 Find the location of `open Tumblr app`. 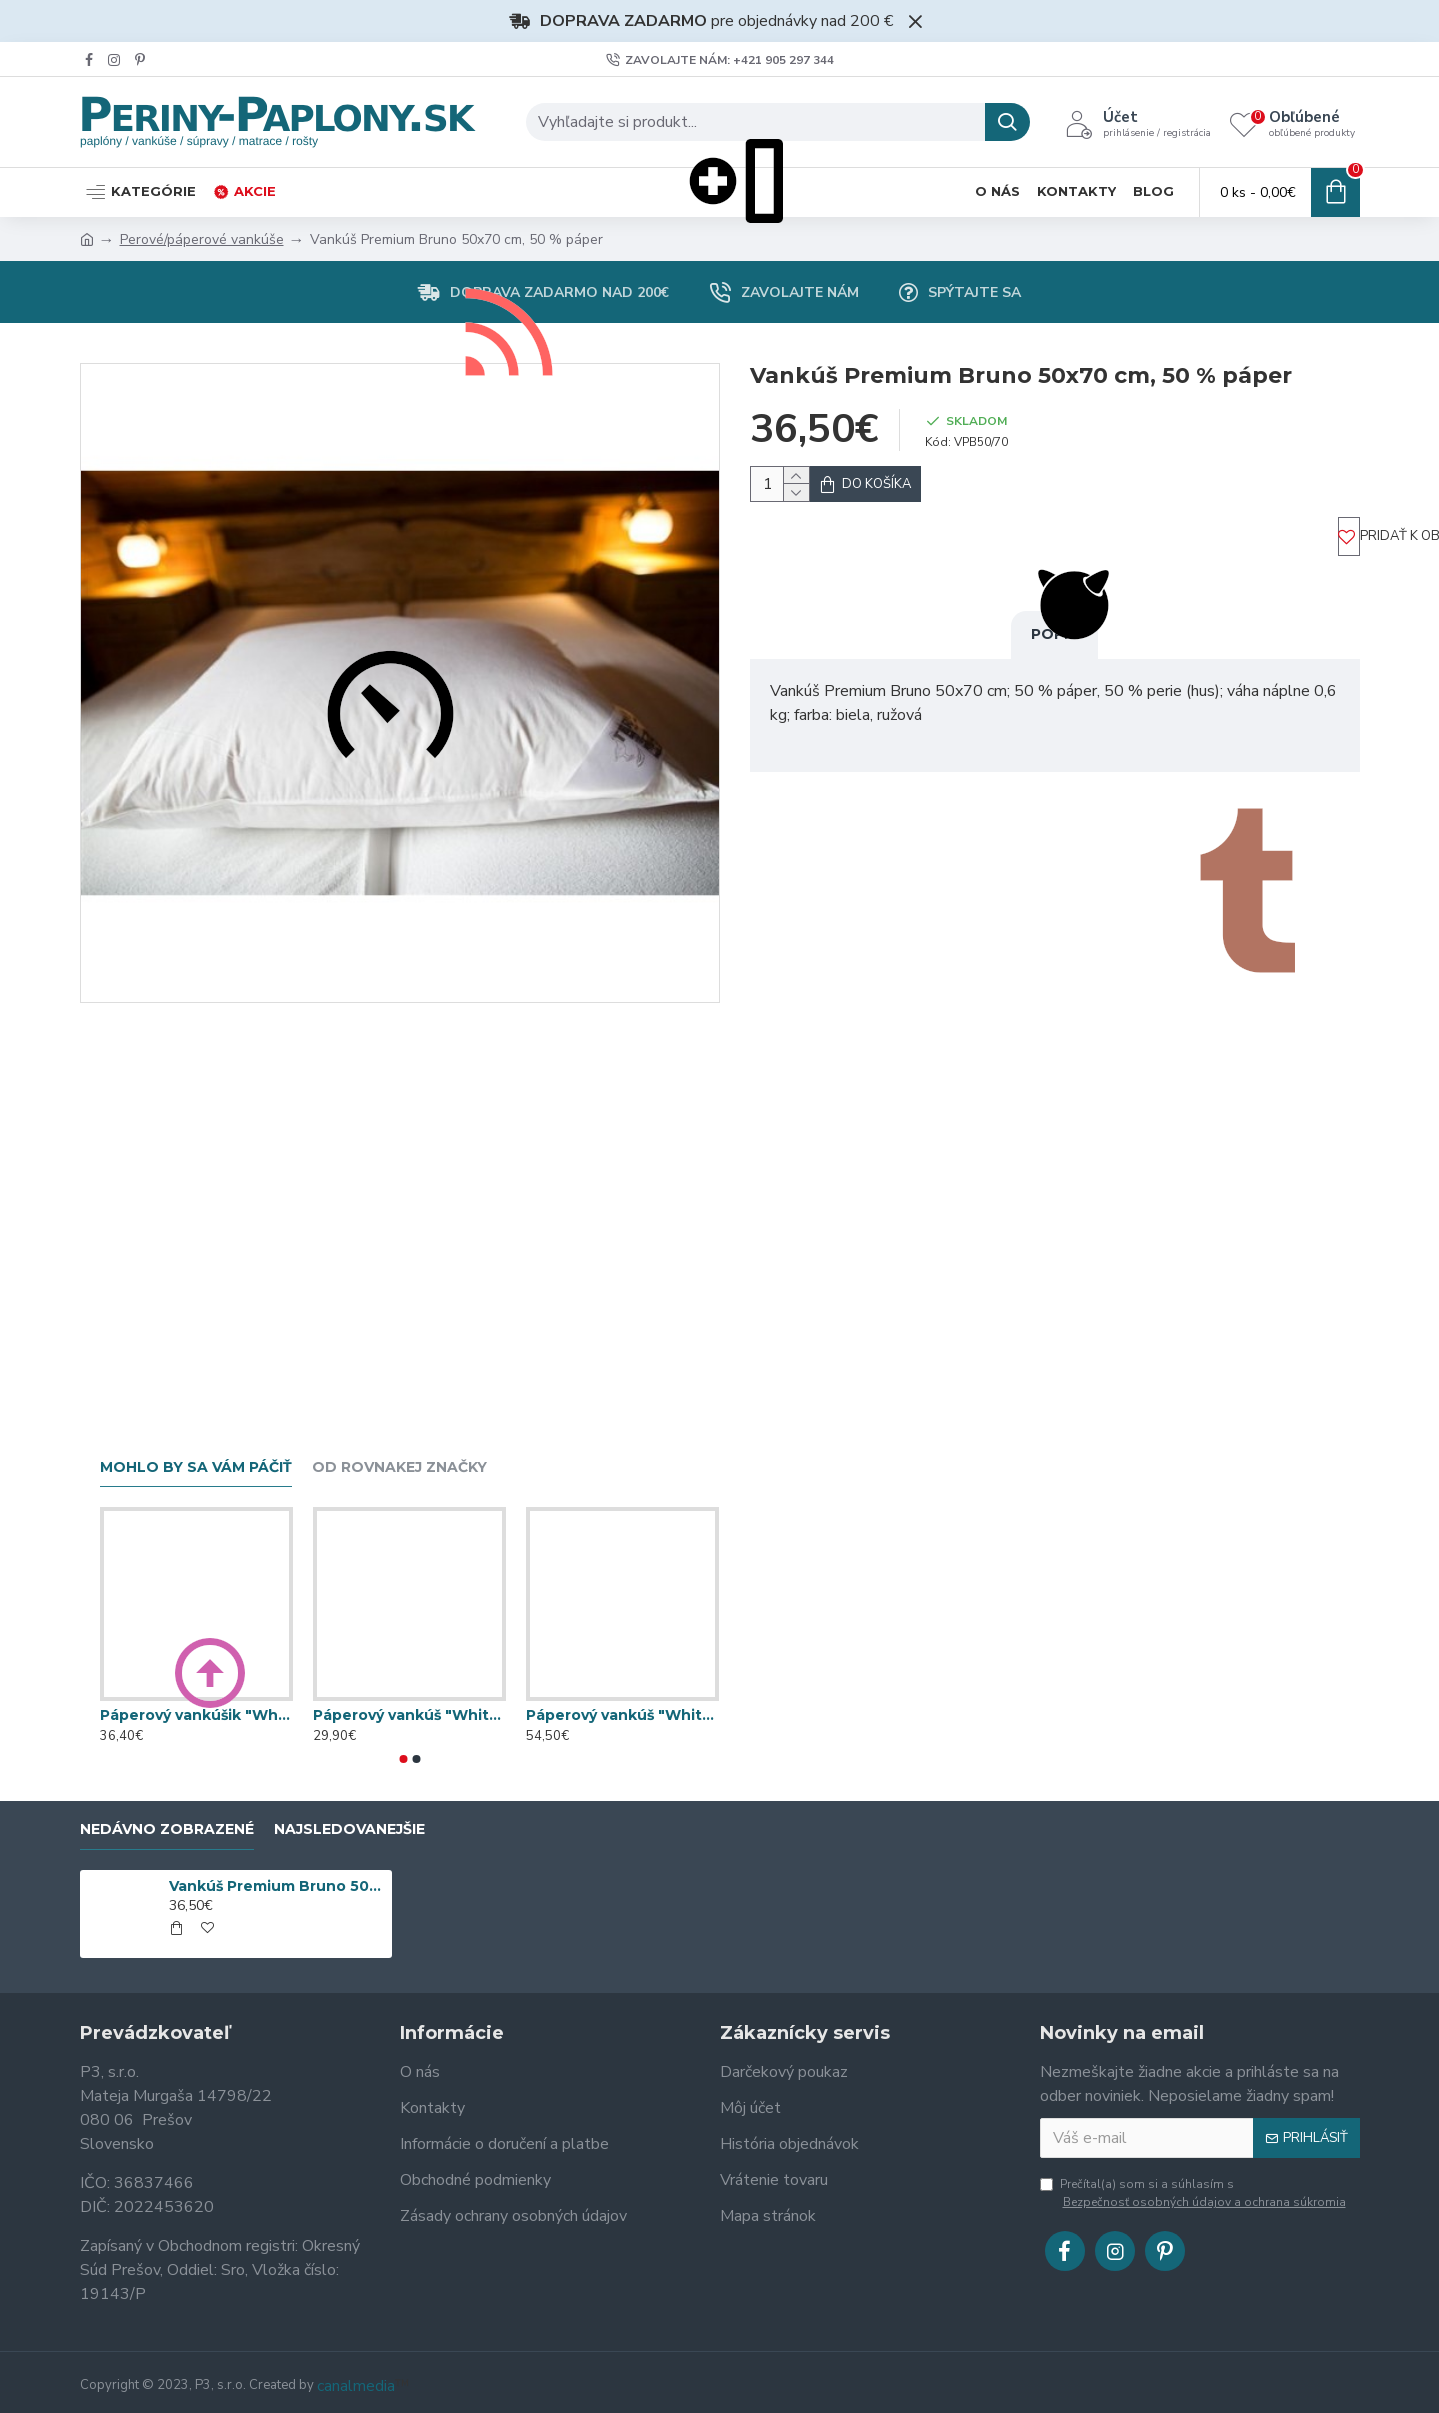

open Tumblr app is located at coordinates (1247, 890).